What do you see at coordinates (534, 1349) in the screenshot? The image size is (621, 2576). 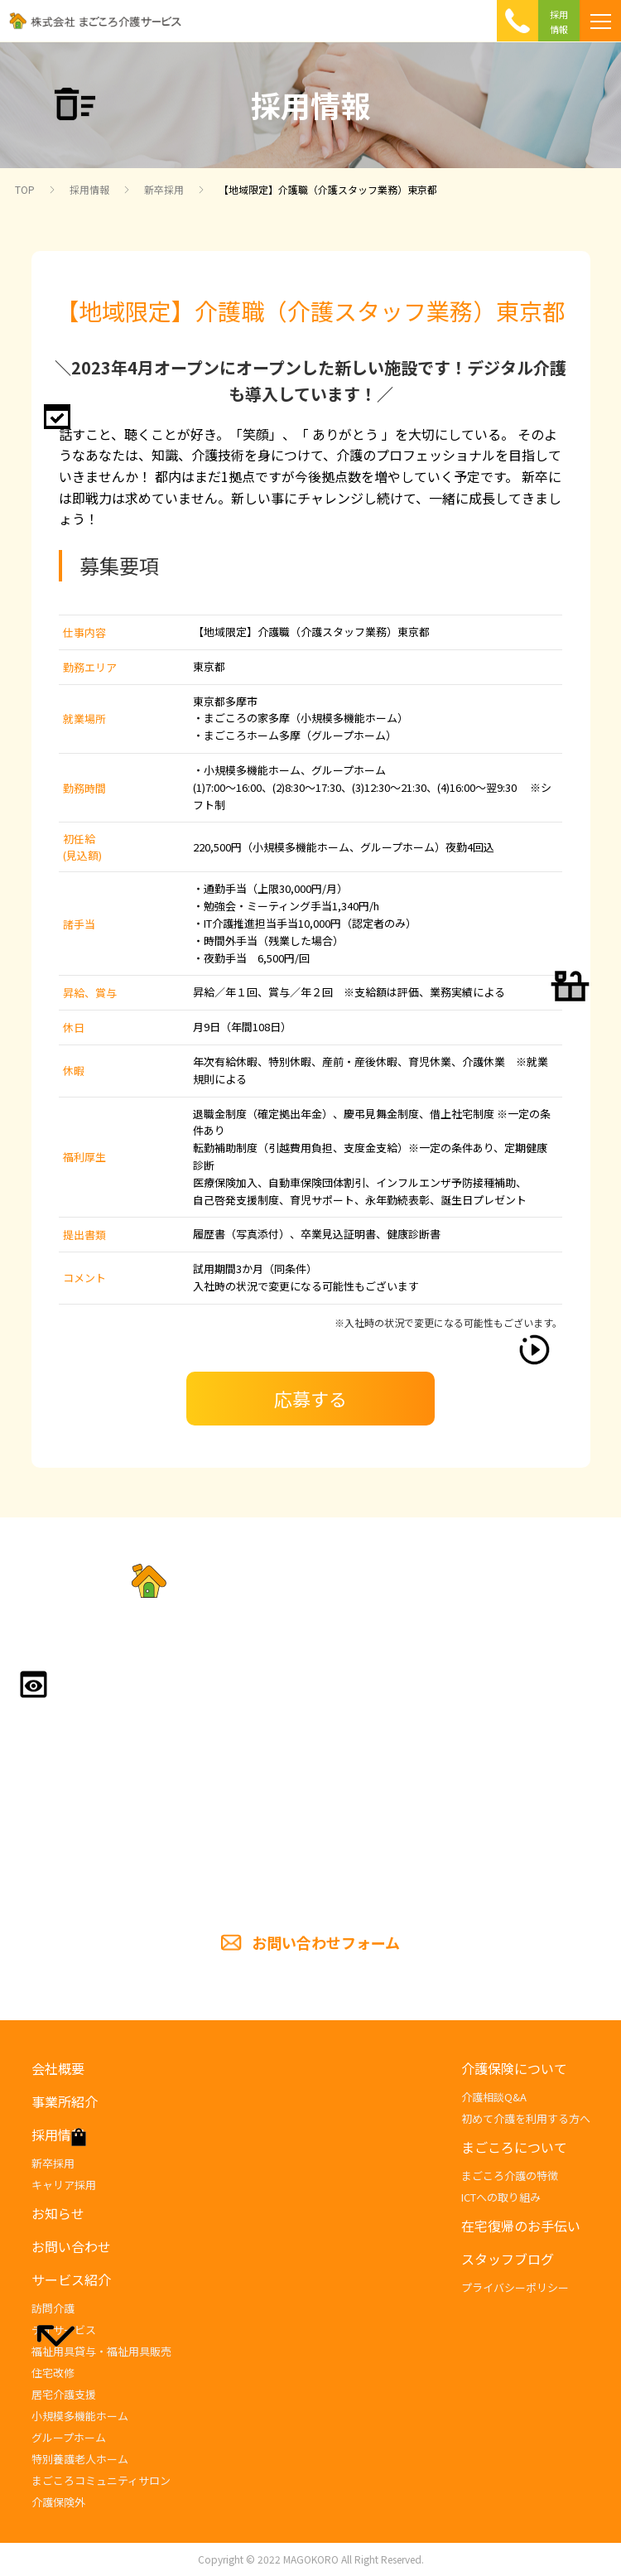 I see `enable motion photos capture` at bounding box center [534, 1349].